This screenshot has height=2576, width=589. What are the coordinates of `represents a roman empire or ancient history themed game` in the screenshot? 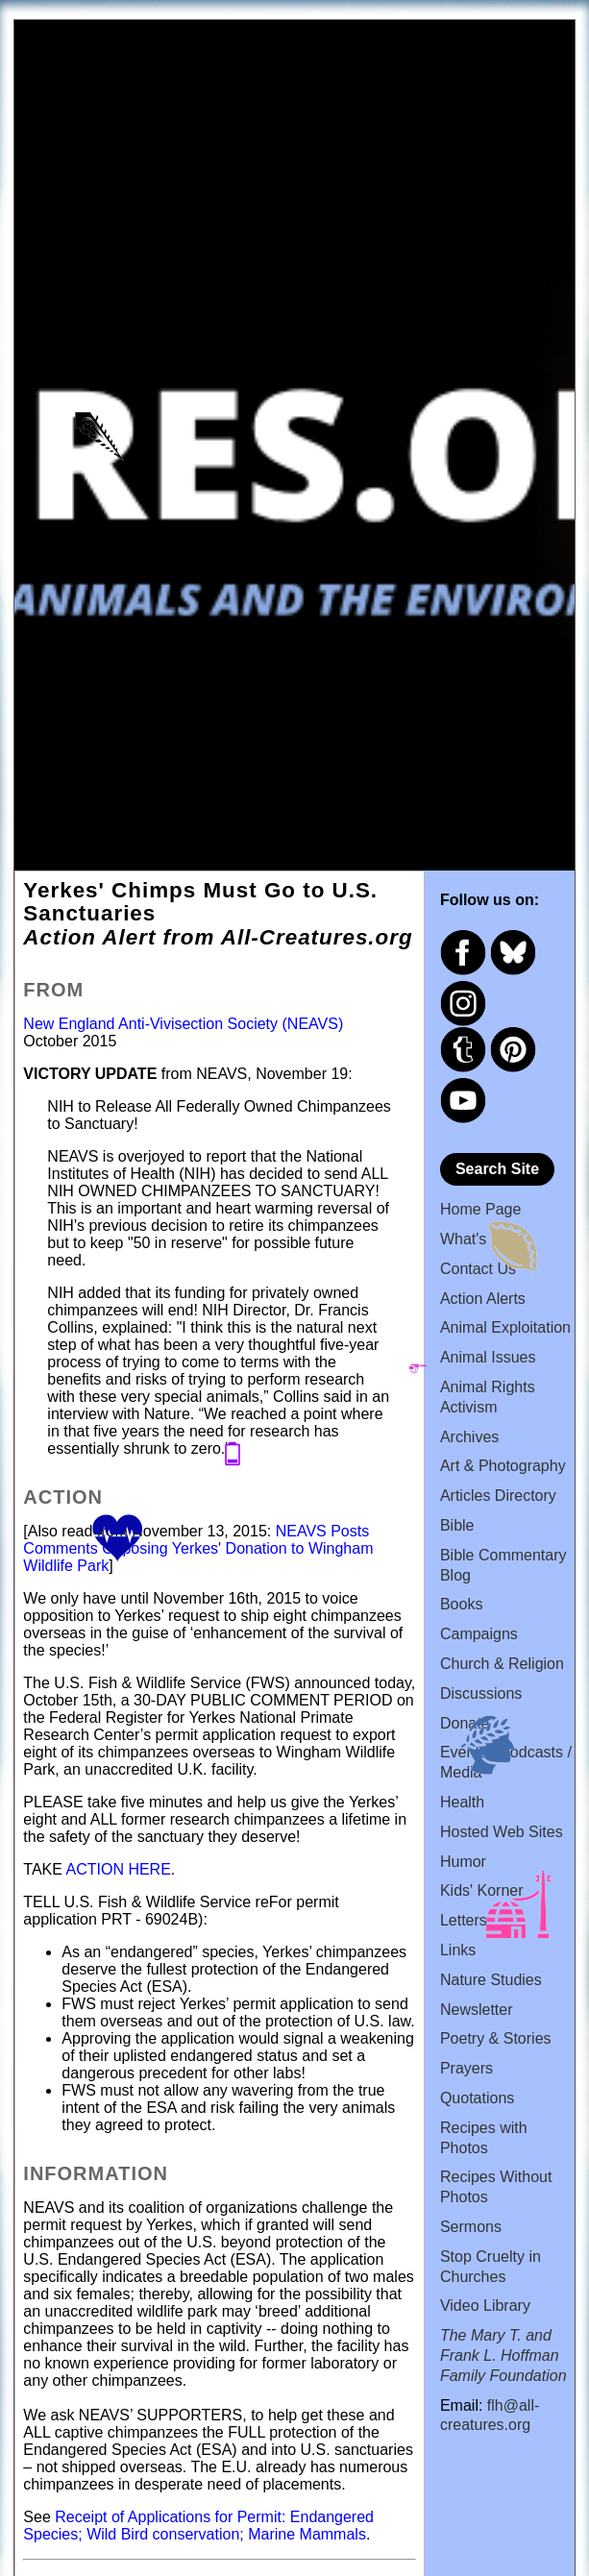 It's located at (488, 1744).